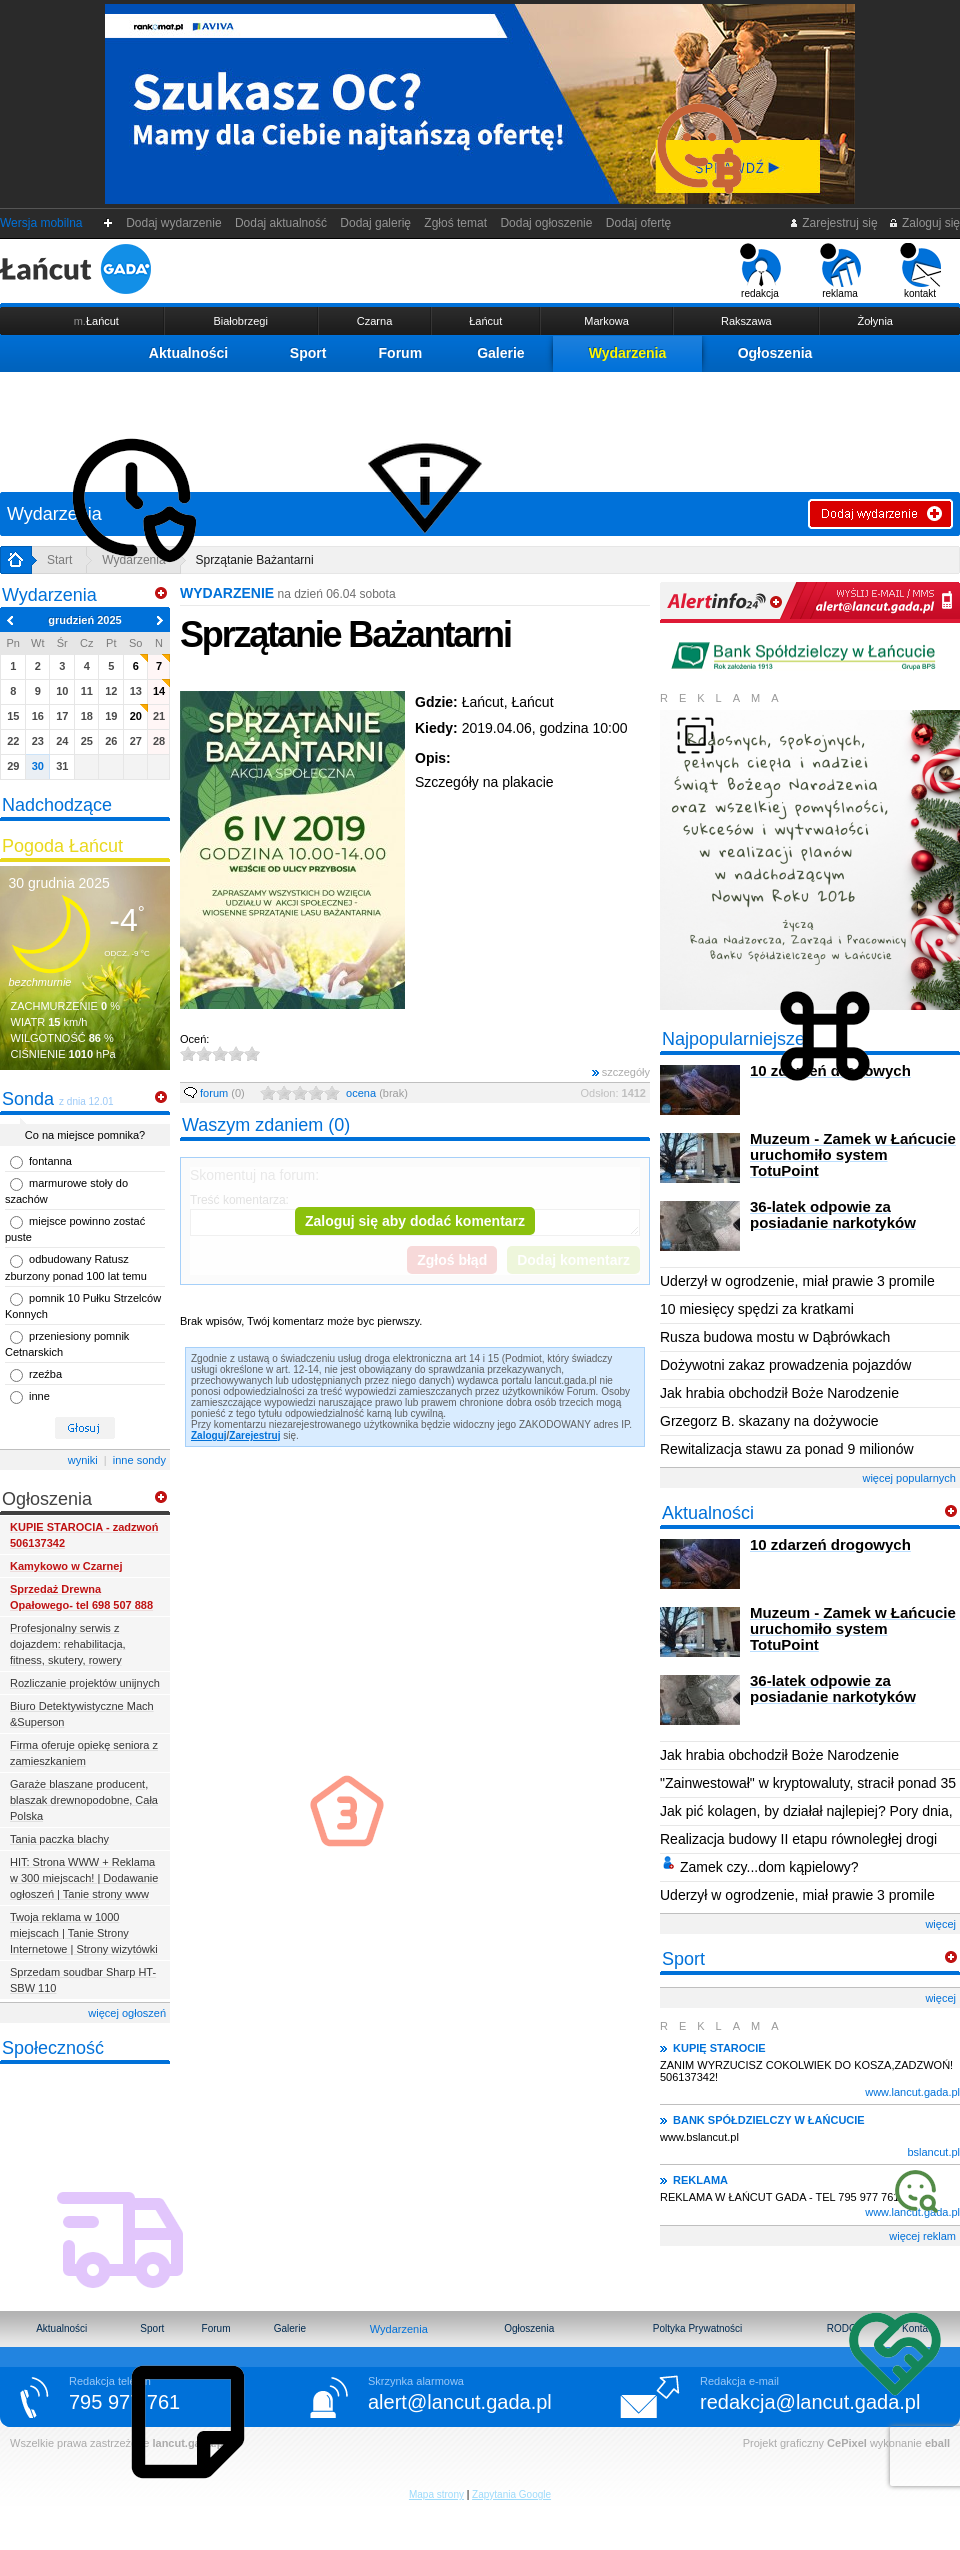 The width and height of the screenshot is (960, 2550). What do you see at coordinates (347, 1813) in the screenshot?
I see `step 3 in a multi-step process` at bounding box center [347, 1813].